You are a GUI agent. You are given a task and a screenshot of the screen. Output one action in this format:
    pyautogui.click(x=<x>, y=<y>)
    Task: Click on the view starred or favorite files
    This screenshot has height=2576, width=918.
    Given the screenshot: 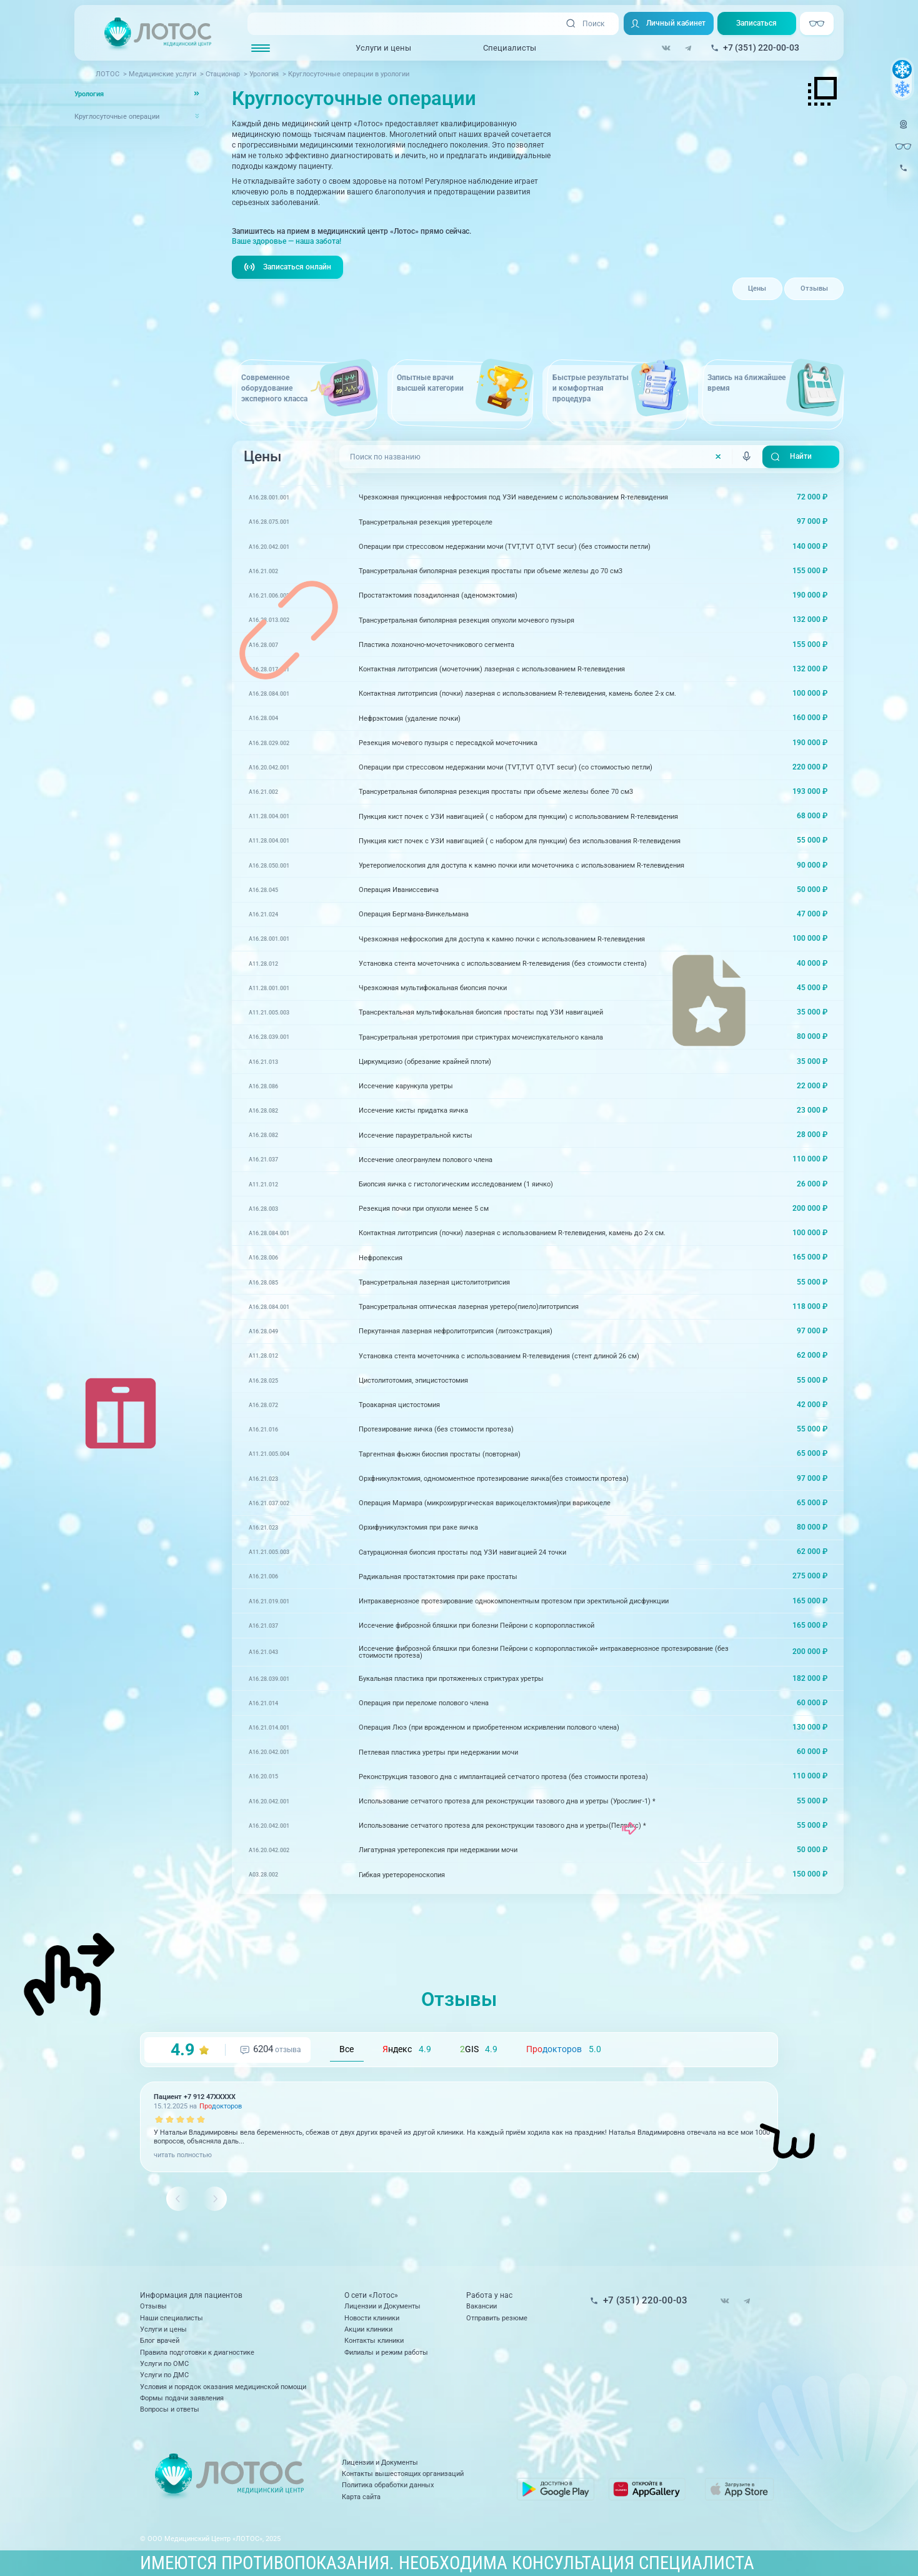 What is the action you would take?
    pyautogui.click(x=709, y=1000)
    